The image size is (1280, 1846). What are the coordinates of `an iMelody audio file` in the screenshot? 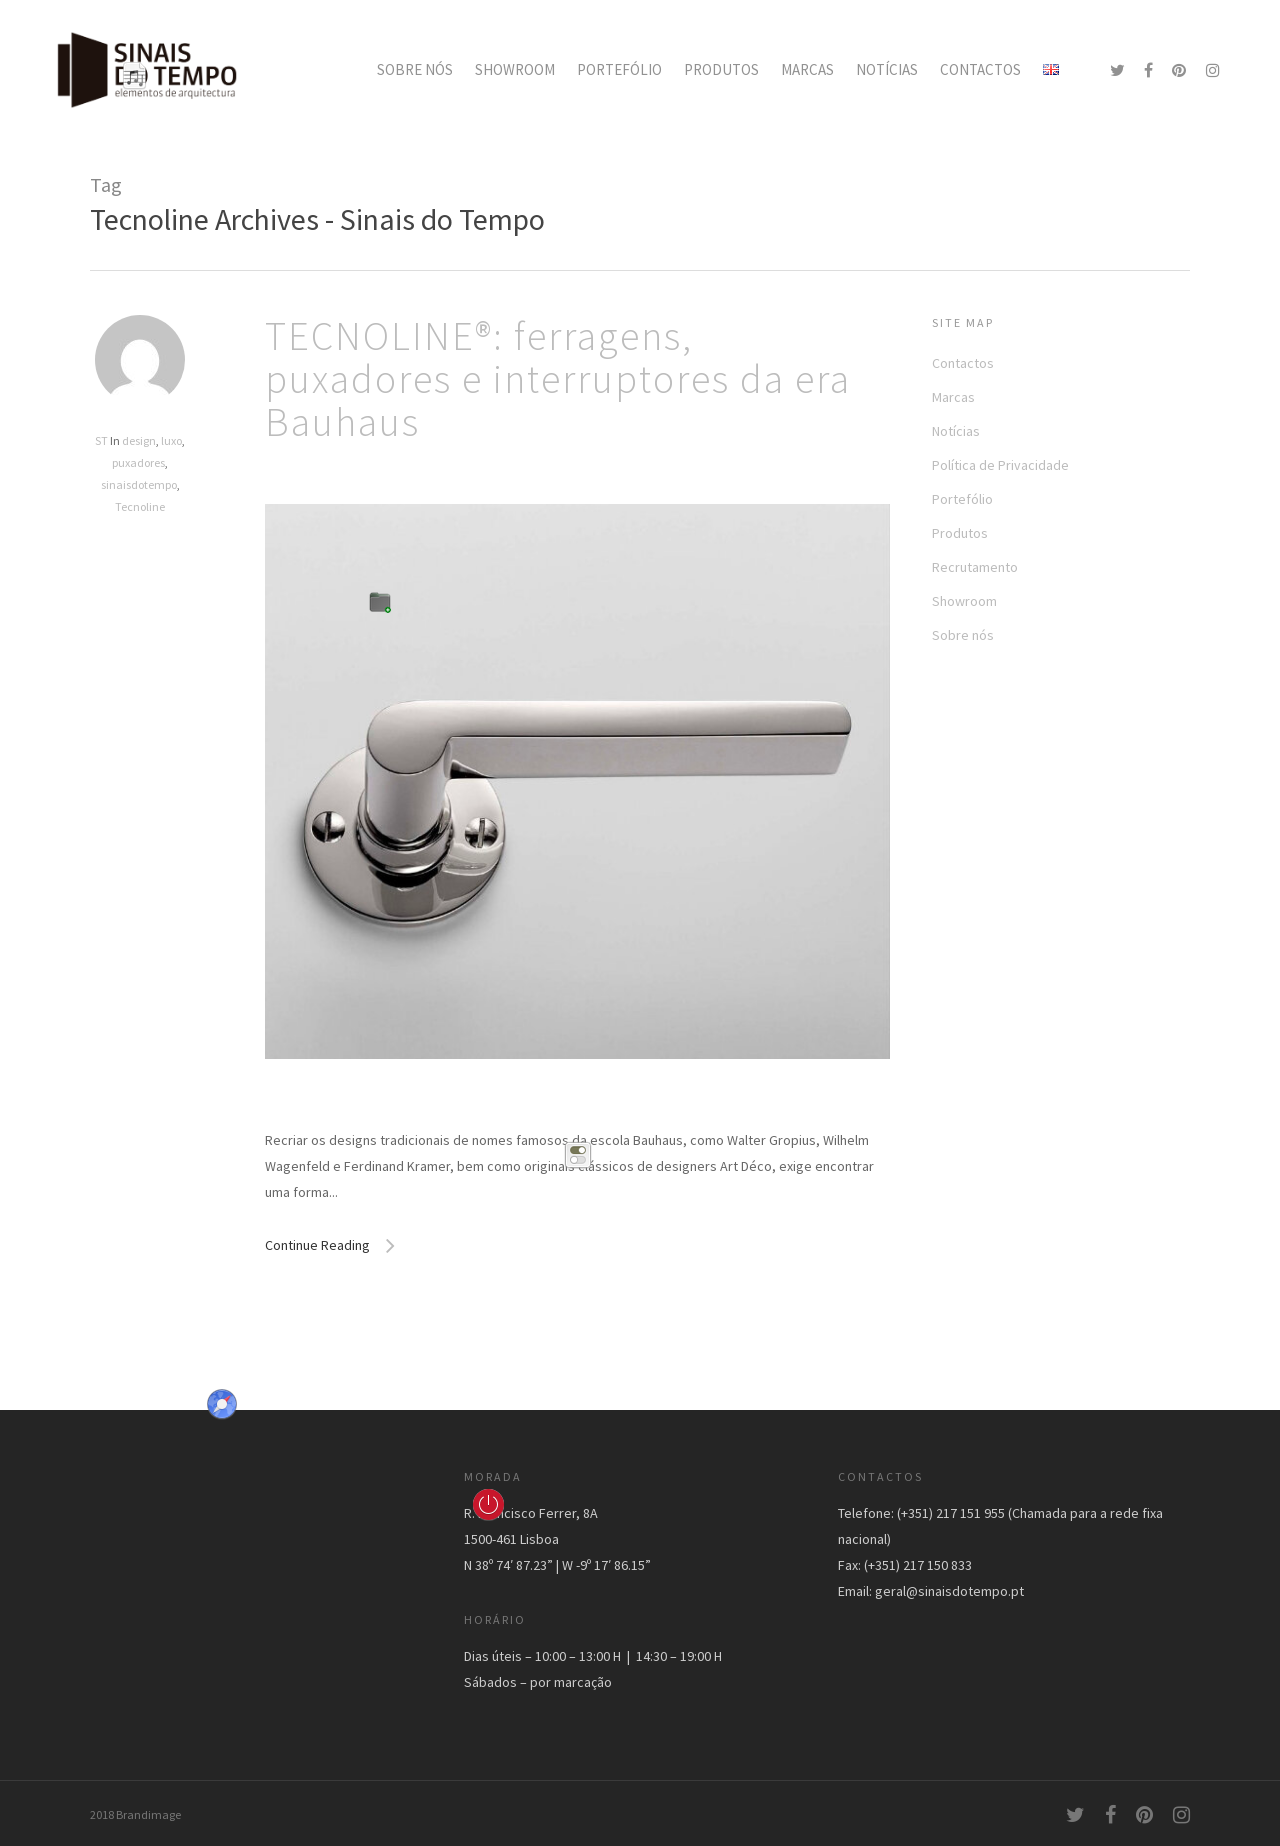 It's located at (134, 75).